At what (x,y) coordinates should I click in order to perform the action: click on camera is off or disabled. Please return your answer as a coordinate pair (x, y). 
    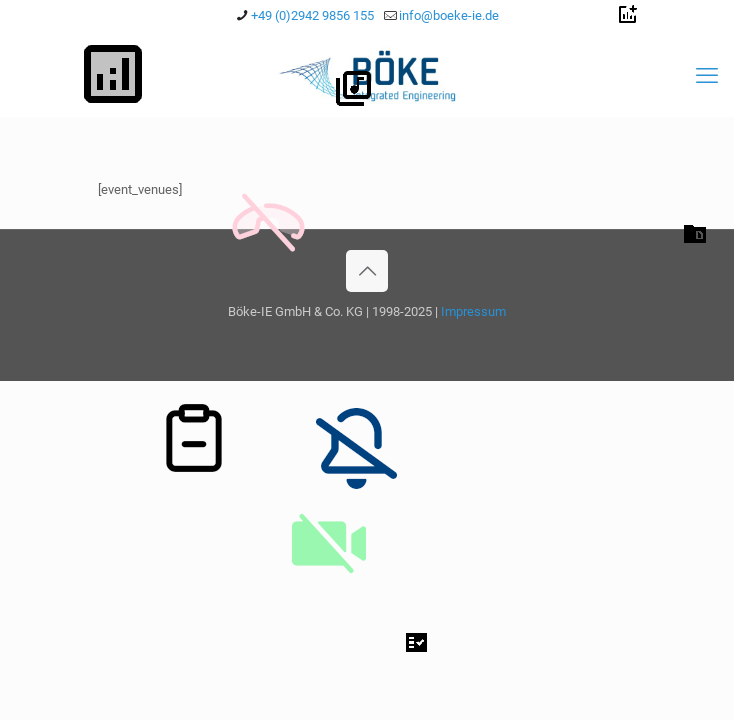
    Looking at the image, I should click on (326, 543).